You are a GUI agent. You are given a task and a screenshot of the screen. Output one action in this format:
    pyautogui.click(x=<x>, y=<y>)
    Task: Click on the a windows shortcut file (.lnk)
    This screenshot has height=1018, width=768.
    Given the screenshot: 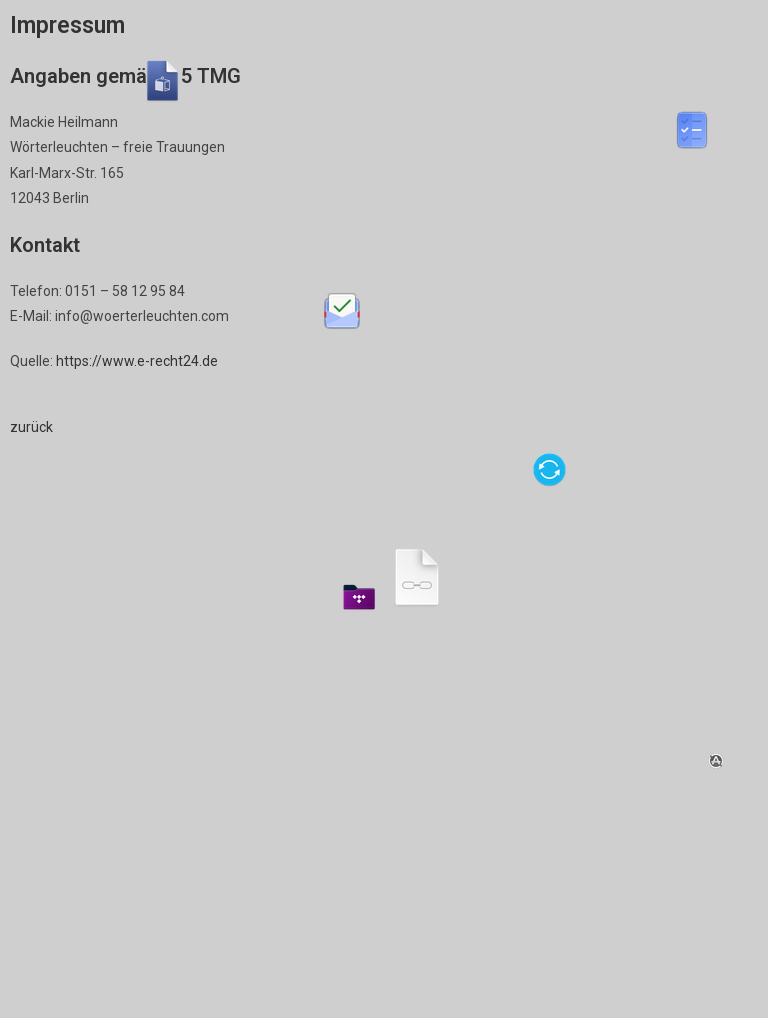 What is the action you would take?
    pyautogui.click(x=417, y=578)
    